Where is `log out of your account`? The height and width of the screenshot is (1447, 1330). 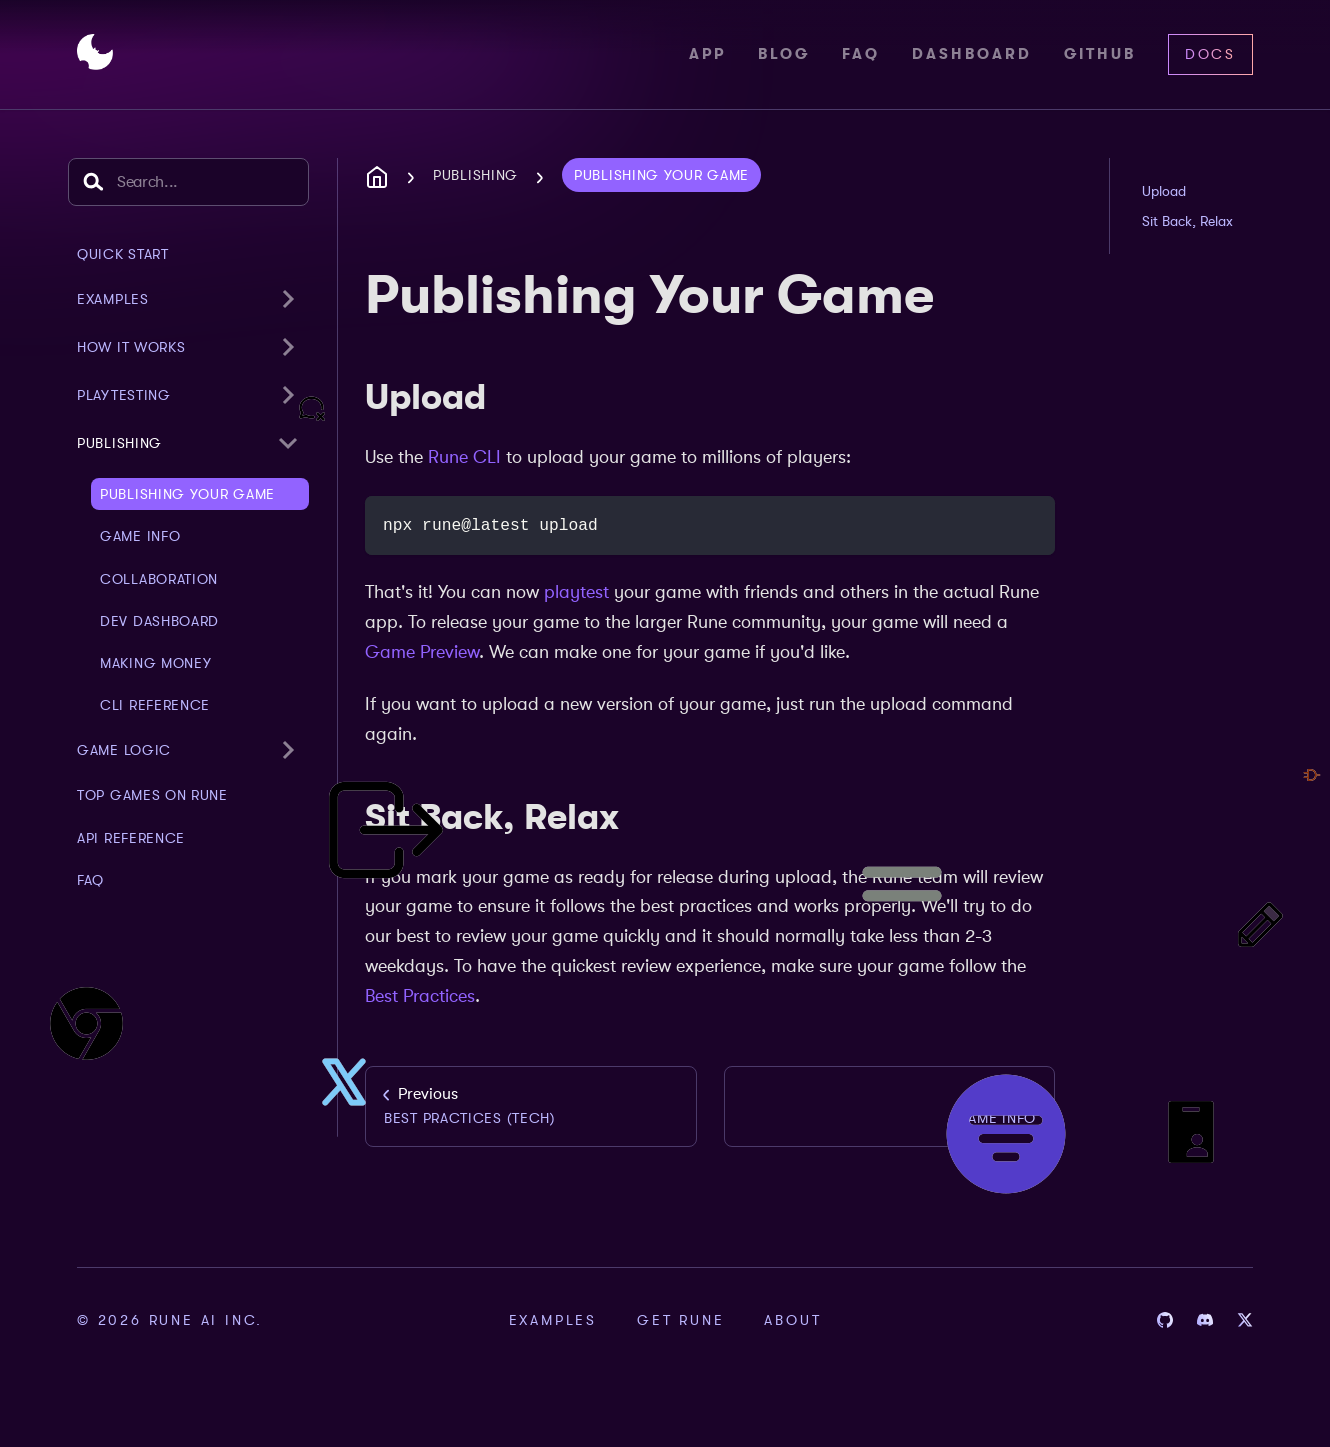 log out of your account is located at coordinates (386, 830).